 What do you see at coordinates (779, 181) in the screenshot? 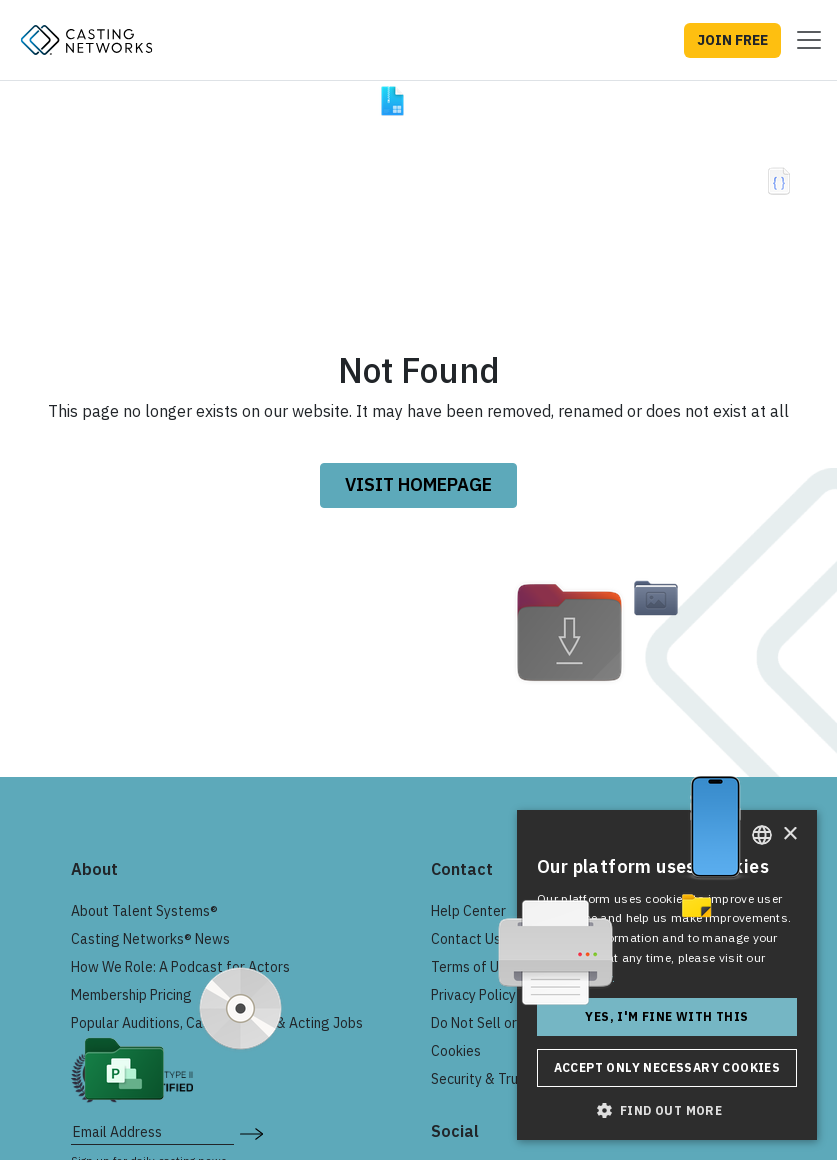
I see `a CSS stylesheet file` at bounding box center [779, 181].